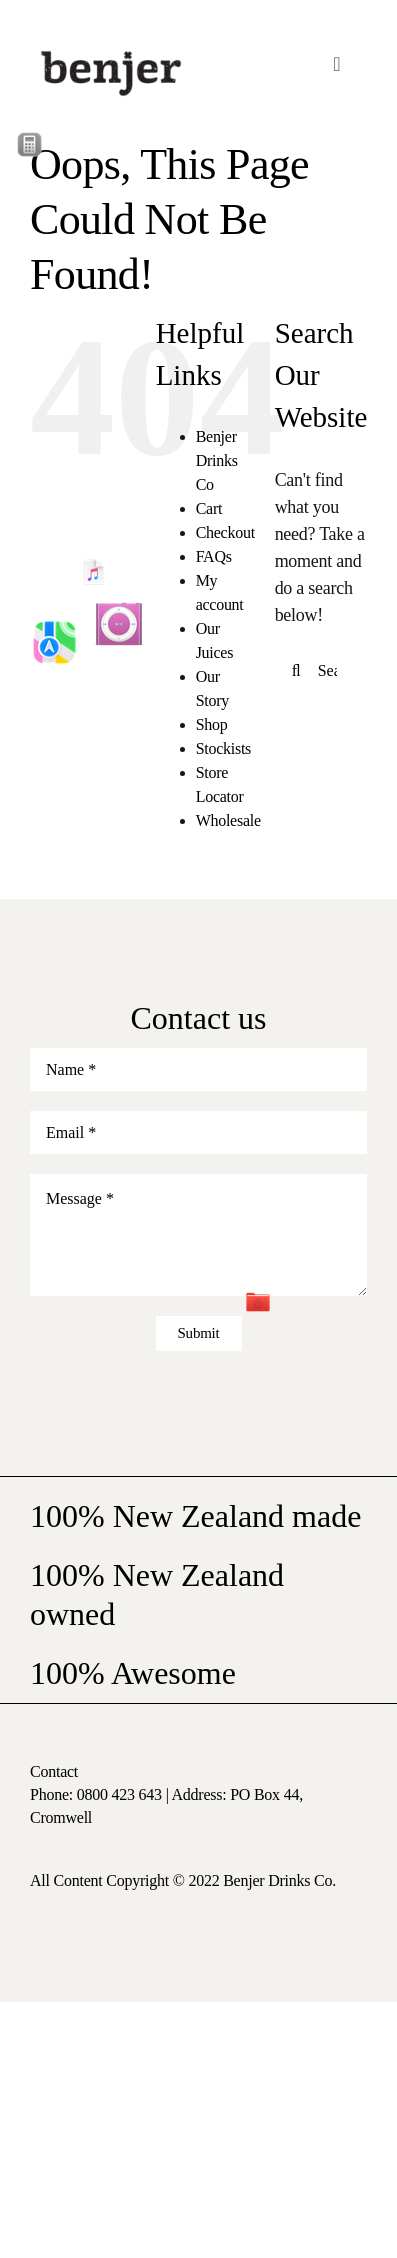 The image size is (397, 2258). What do you see at coordinates (119, 624) in the screenshot?
I see `iPod shuffle device connected` at bounding box center [119, 624].